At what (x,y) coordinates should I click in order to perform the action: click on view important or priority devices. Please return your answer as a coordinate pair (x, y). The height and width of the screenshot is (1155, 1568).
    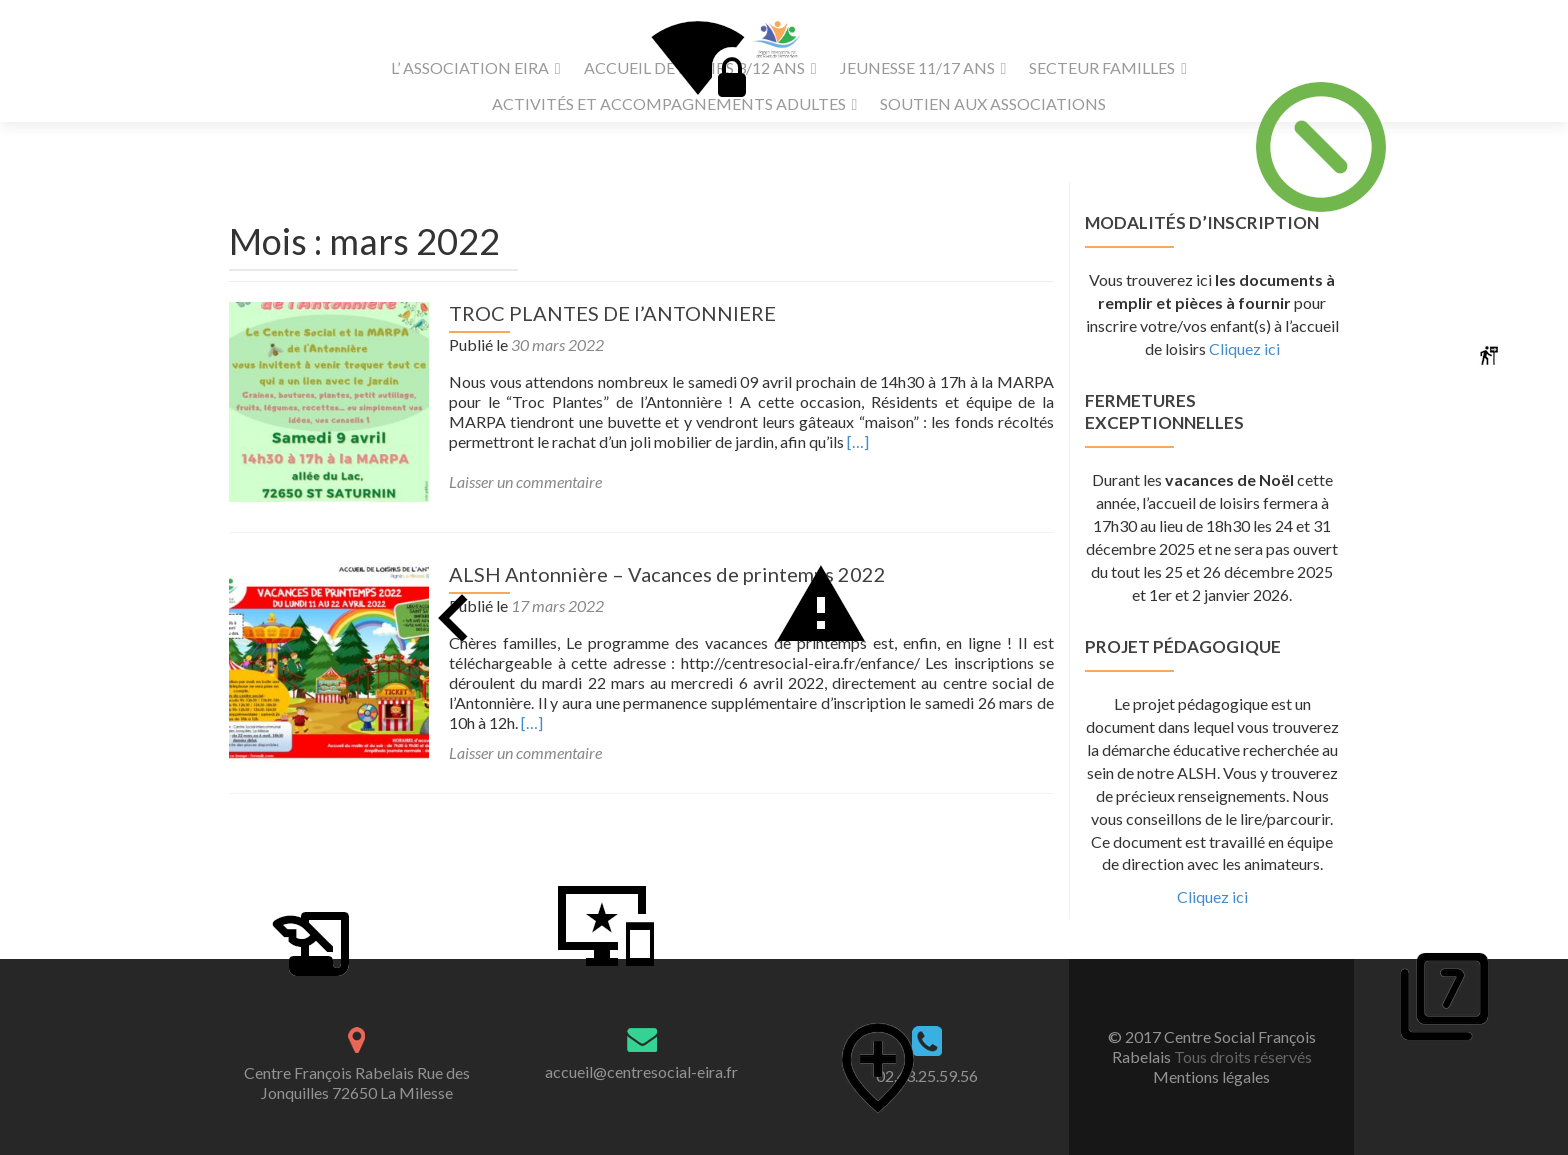
    Looking at the image, I should click on (606, 926).